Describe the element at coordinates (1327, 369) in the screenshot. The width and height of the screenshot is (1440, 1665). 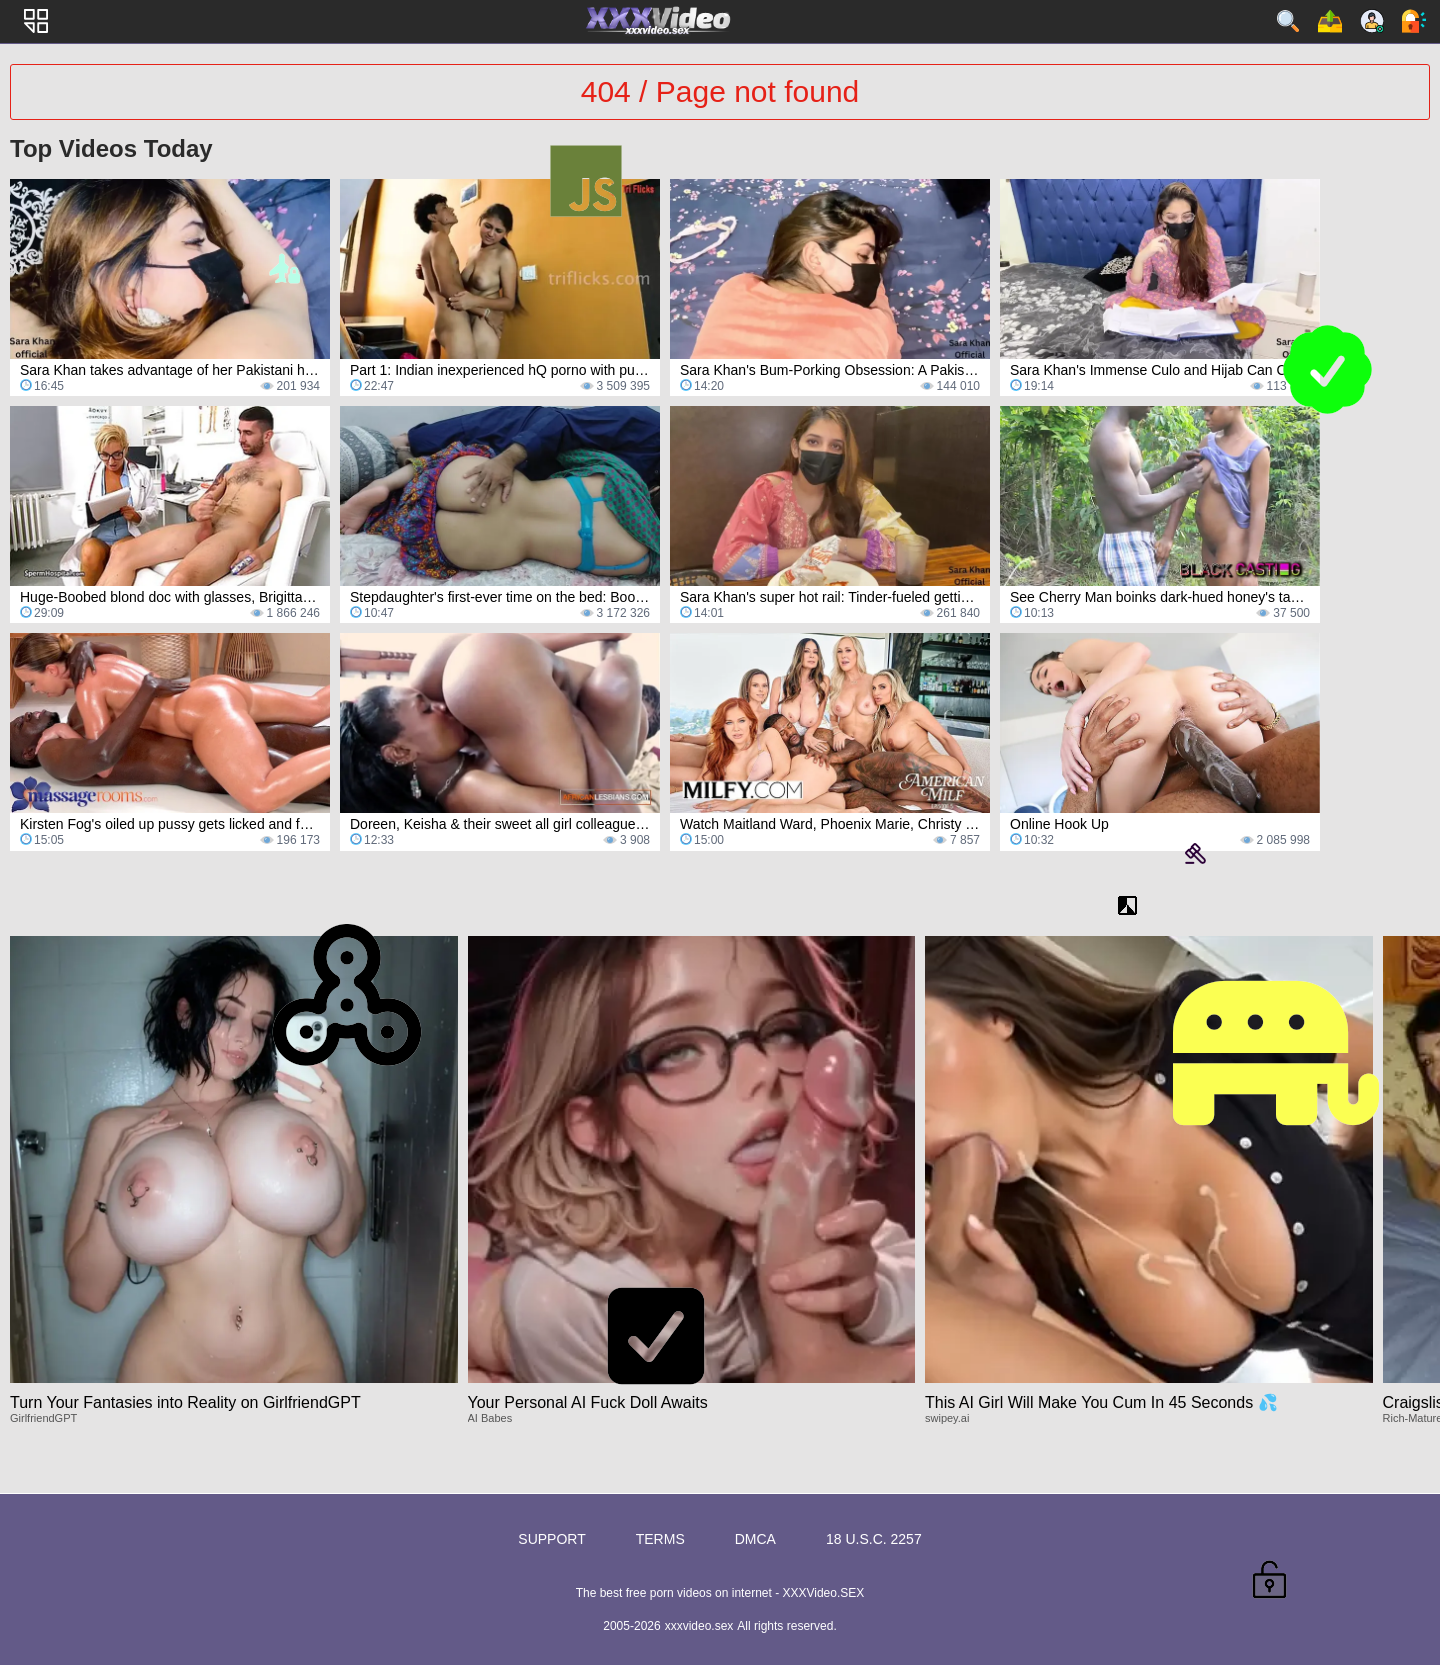
I see `verified account or profile status` at that location.